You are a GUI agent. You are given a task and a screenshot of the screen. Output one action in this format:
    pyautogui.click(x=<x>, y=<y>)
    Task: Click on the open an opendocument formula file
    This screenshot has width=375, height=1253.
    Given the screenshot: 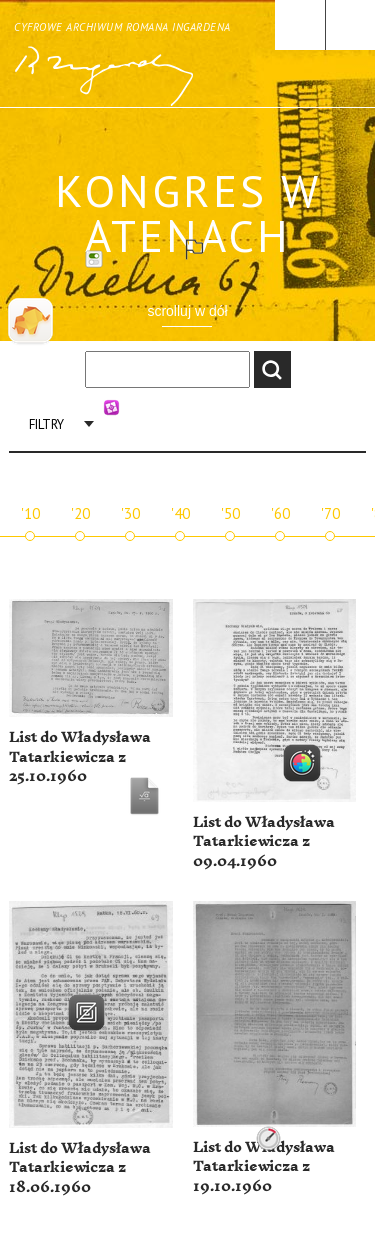 What is the action you would take?
    pyautogui.click(x=144, y=796)
    